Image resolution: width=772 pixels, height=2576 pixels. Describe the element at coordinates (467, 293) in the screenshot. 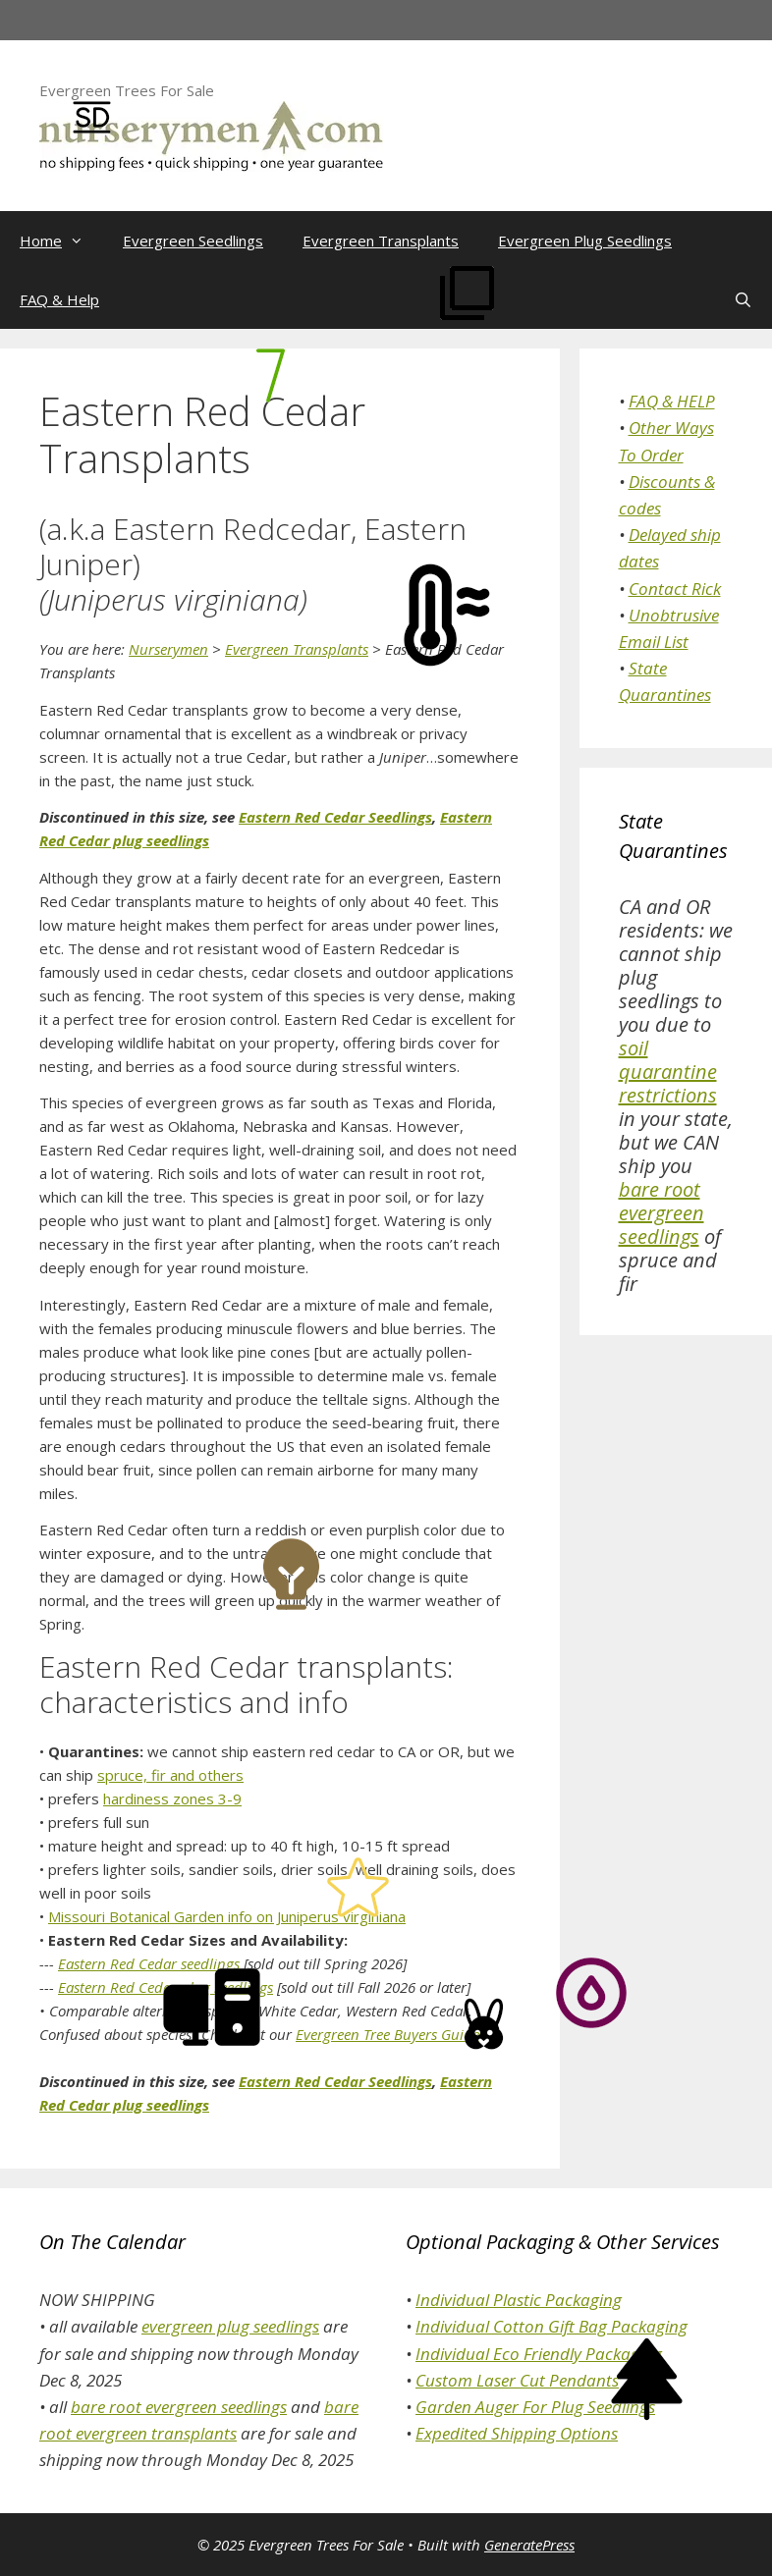

I see `indicates no filter is applied` at that location.